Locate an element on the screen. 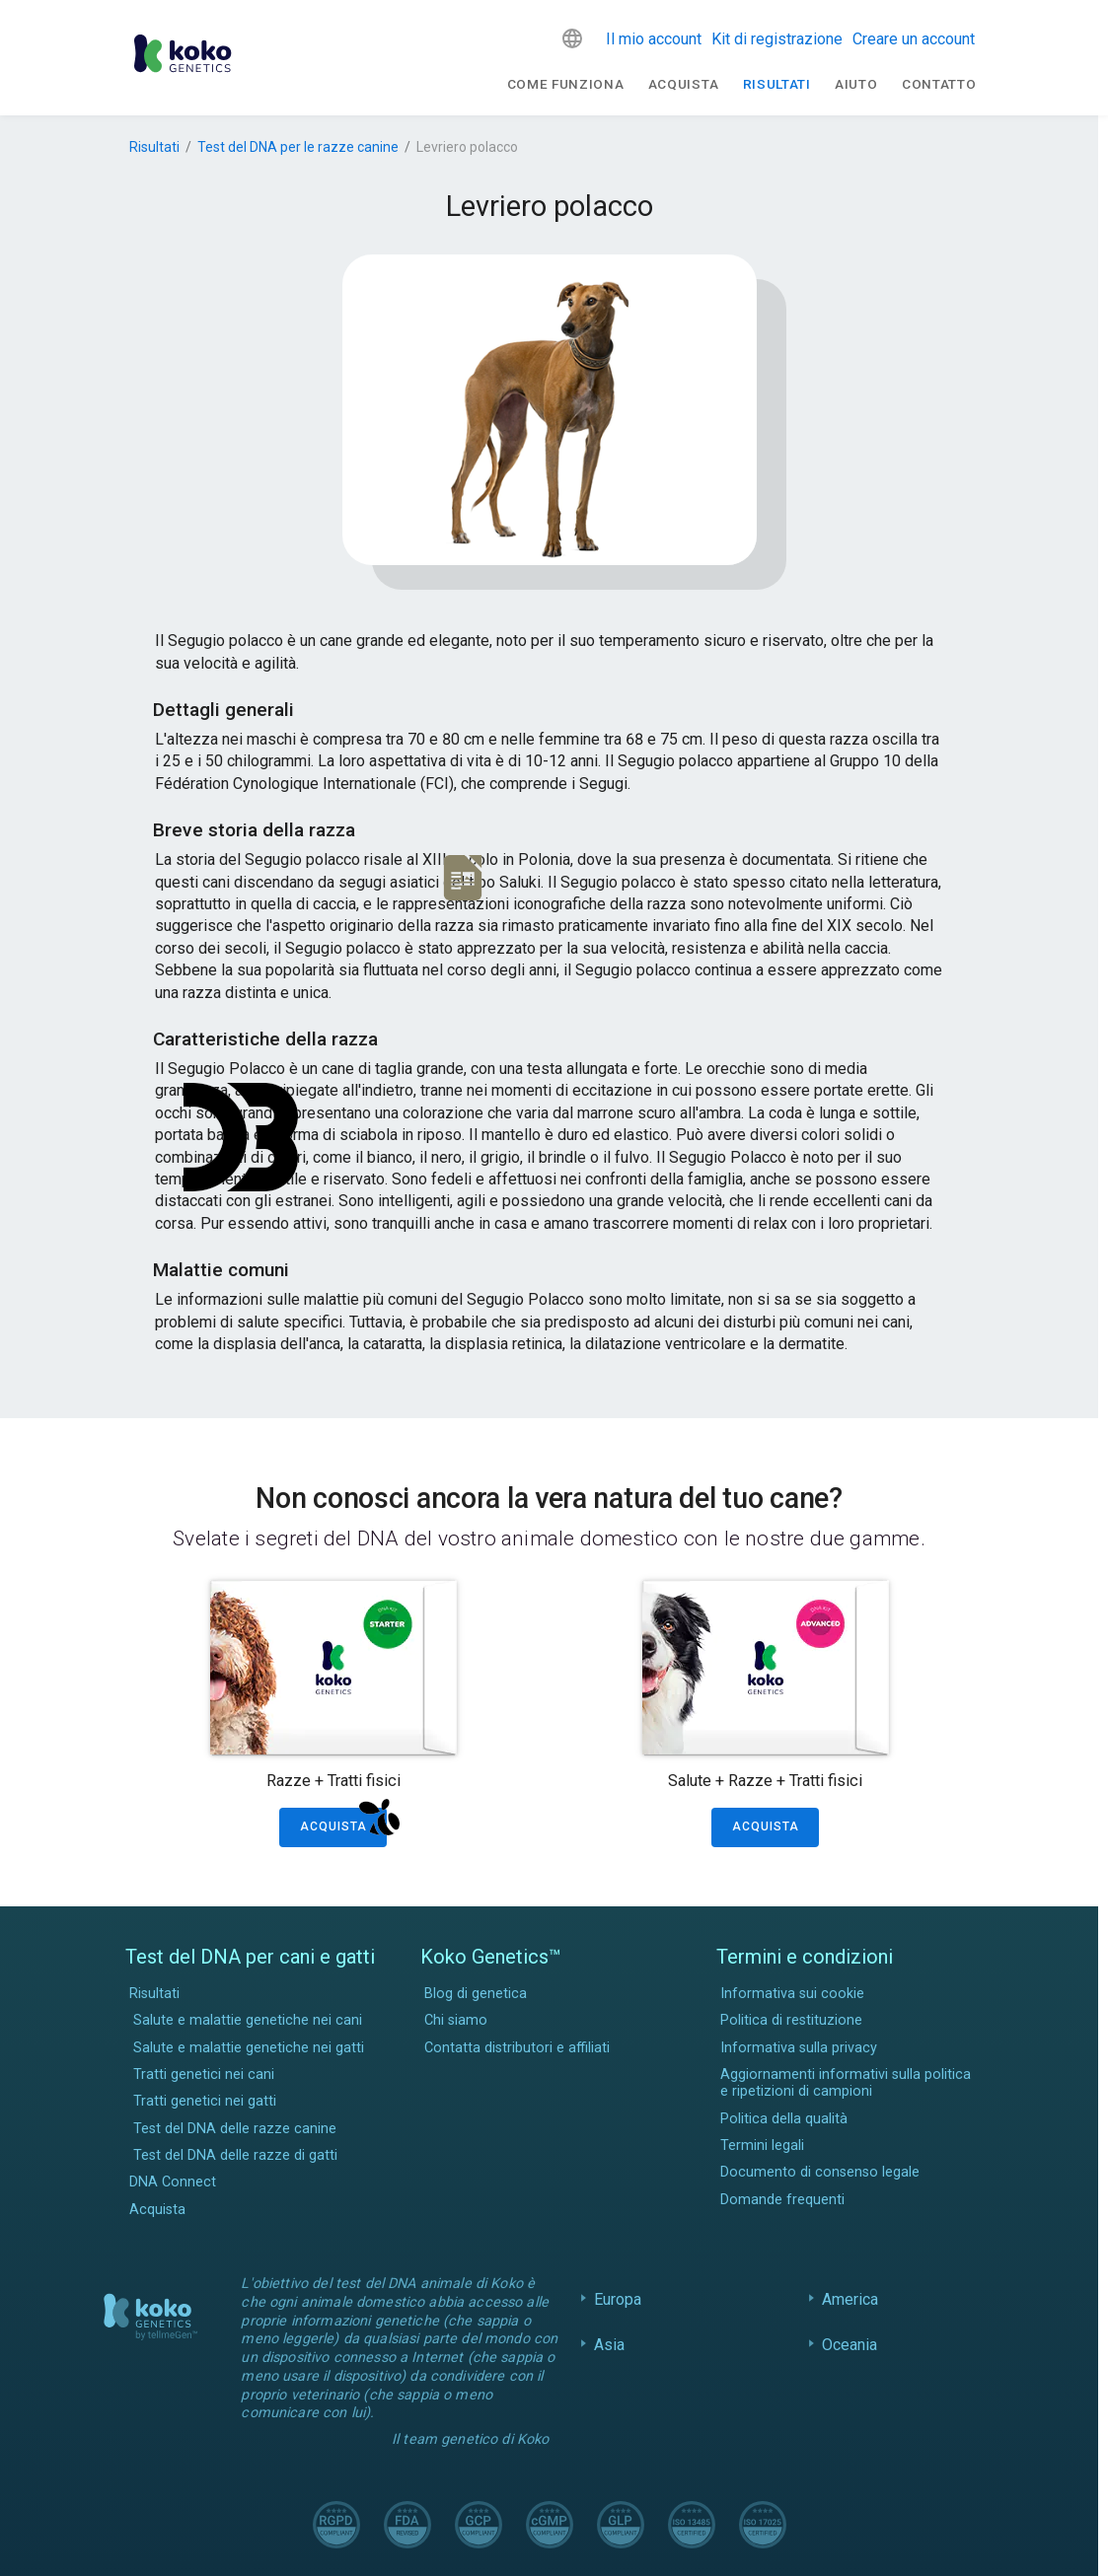  D3.js data visualization library logo is located at coordinates (241, 1137).